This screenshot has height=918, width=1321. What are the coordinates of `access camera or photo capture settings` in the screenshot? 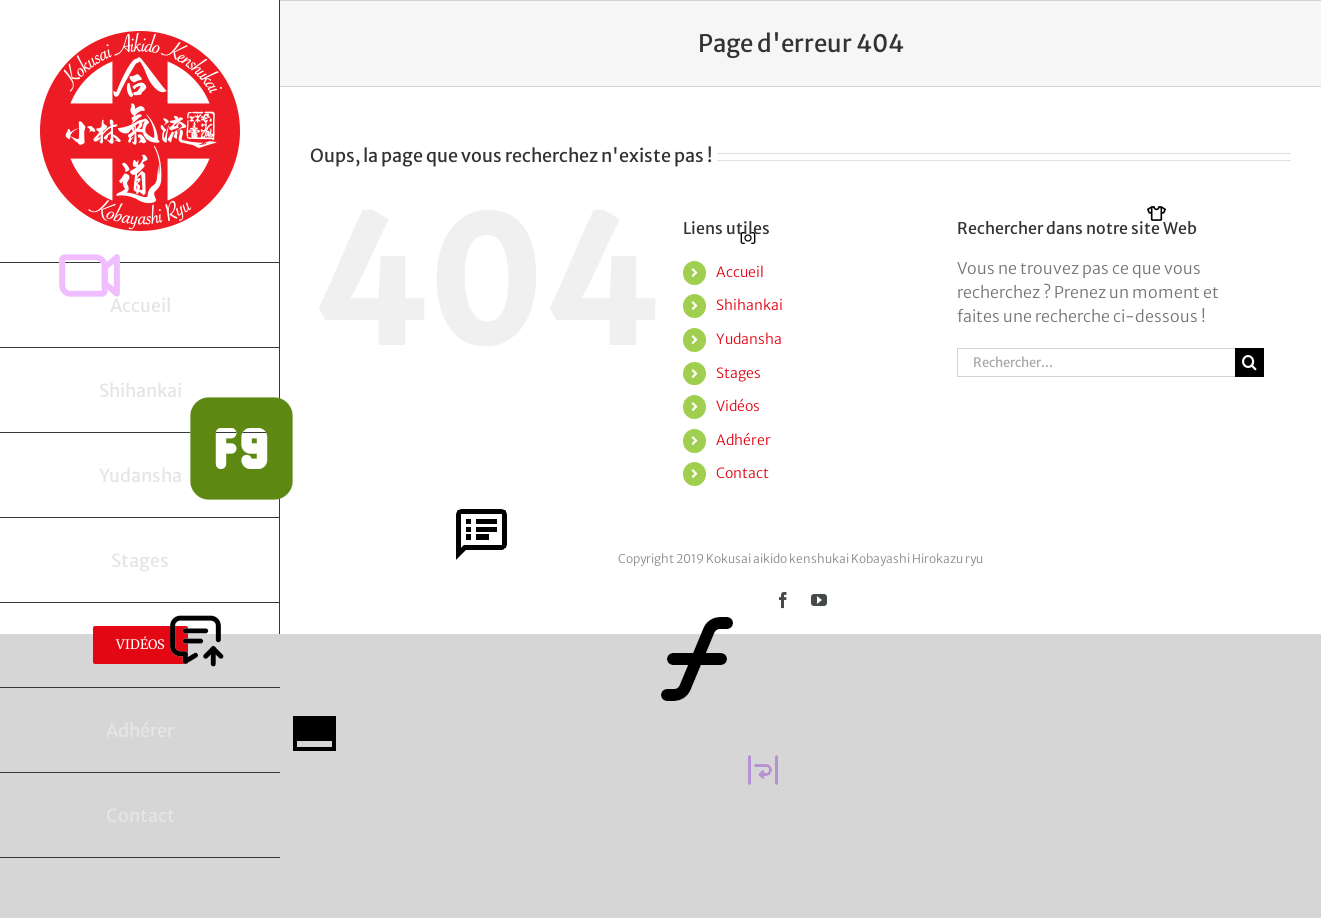 It's located at (748, 238).